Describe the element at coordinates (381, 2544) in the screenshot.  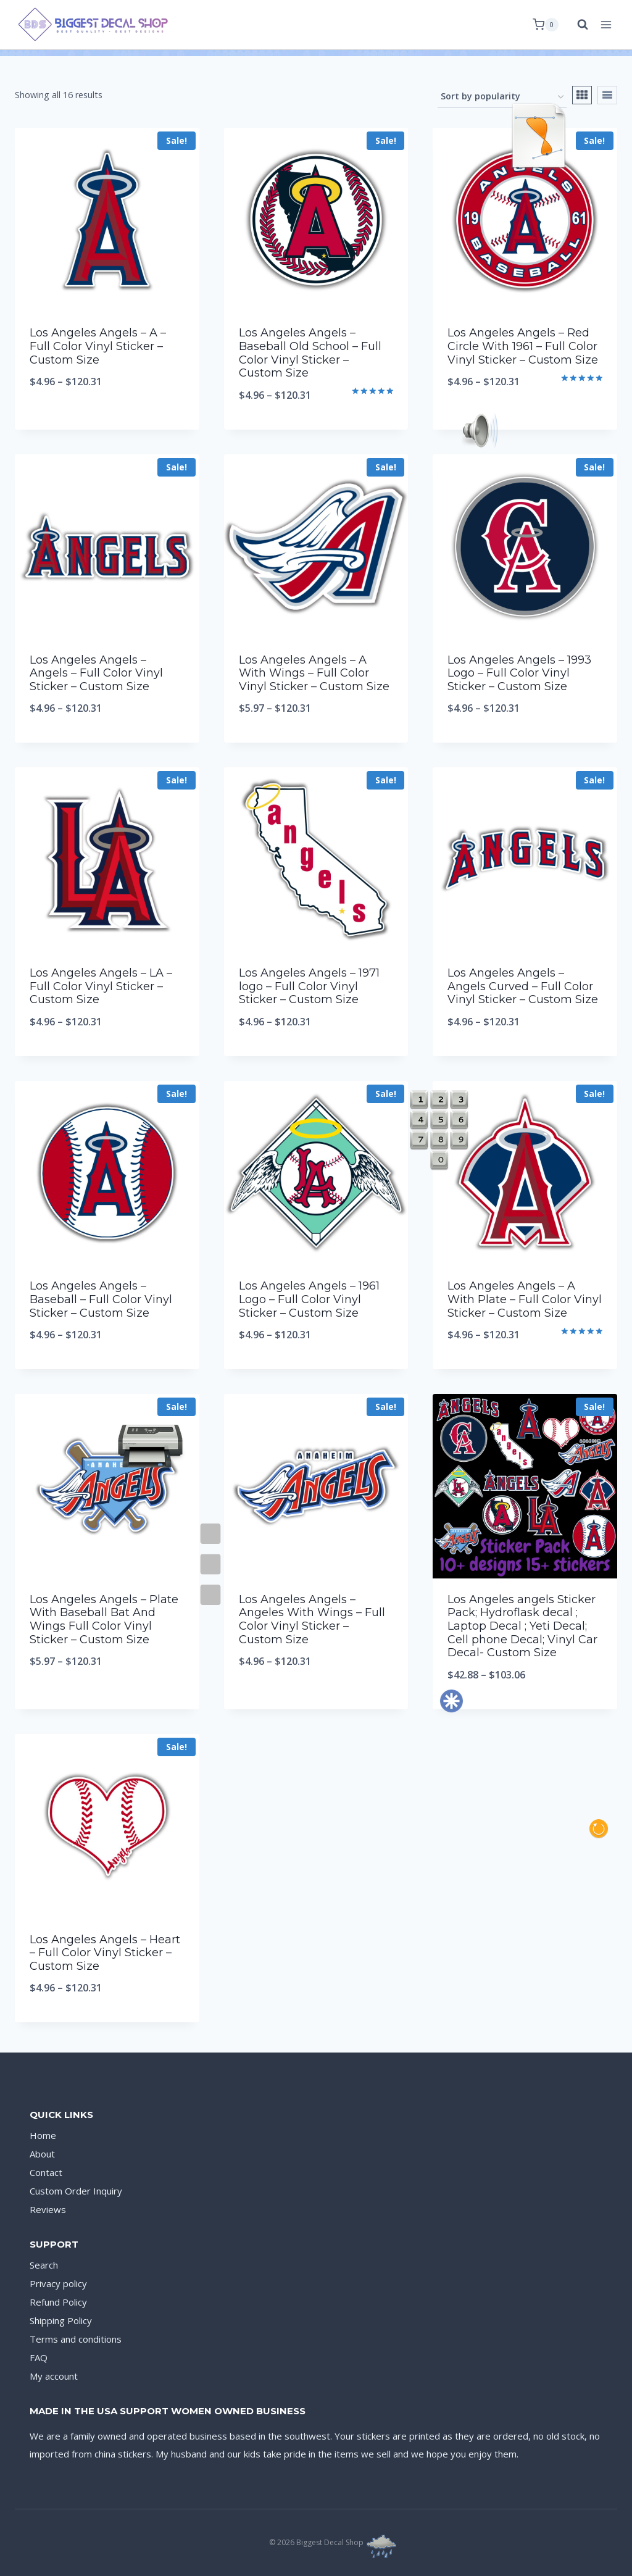
I see `indicates scattered showers in current weather conditions` at that location.